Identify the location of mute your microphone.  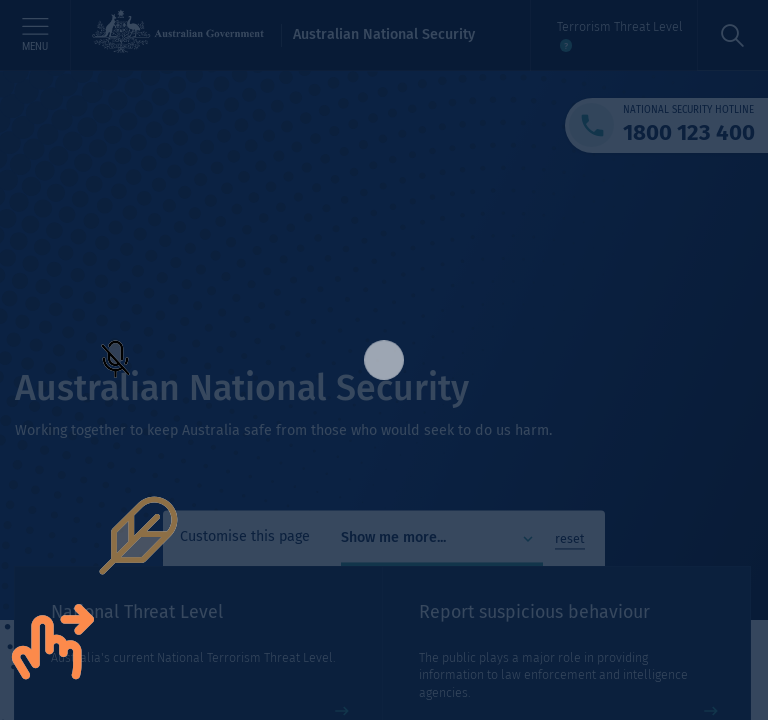
(115, 358).